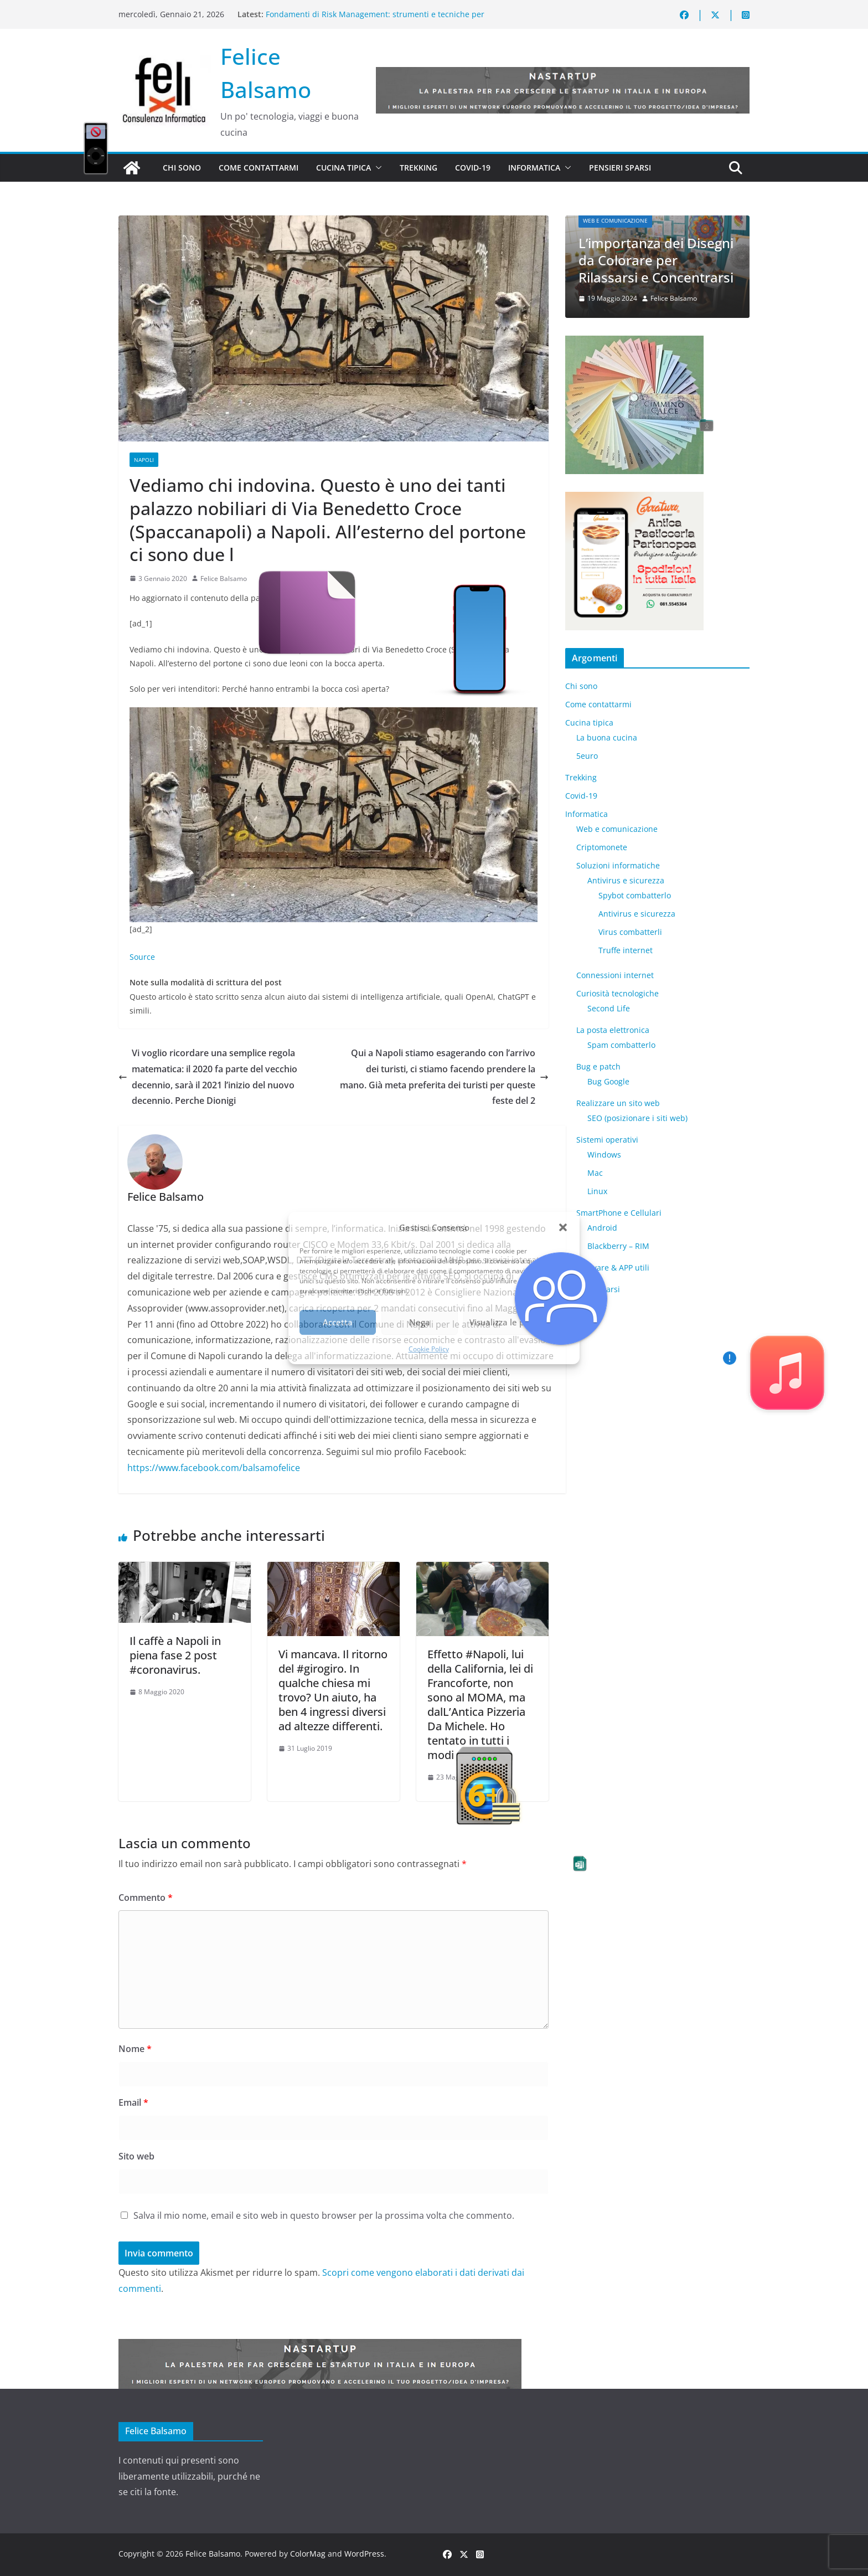 The image size is (868, 2576). What do you see at coordinates (561, 1298) in the screenshot?
I see `switch user account` at bounding box center [561, 1298].